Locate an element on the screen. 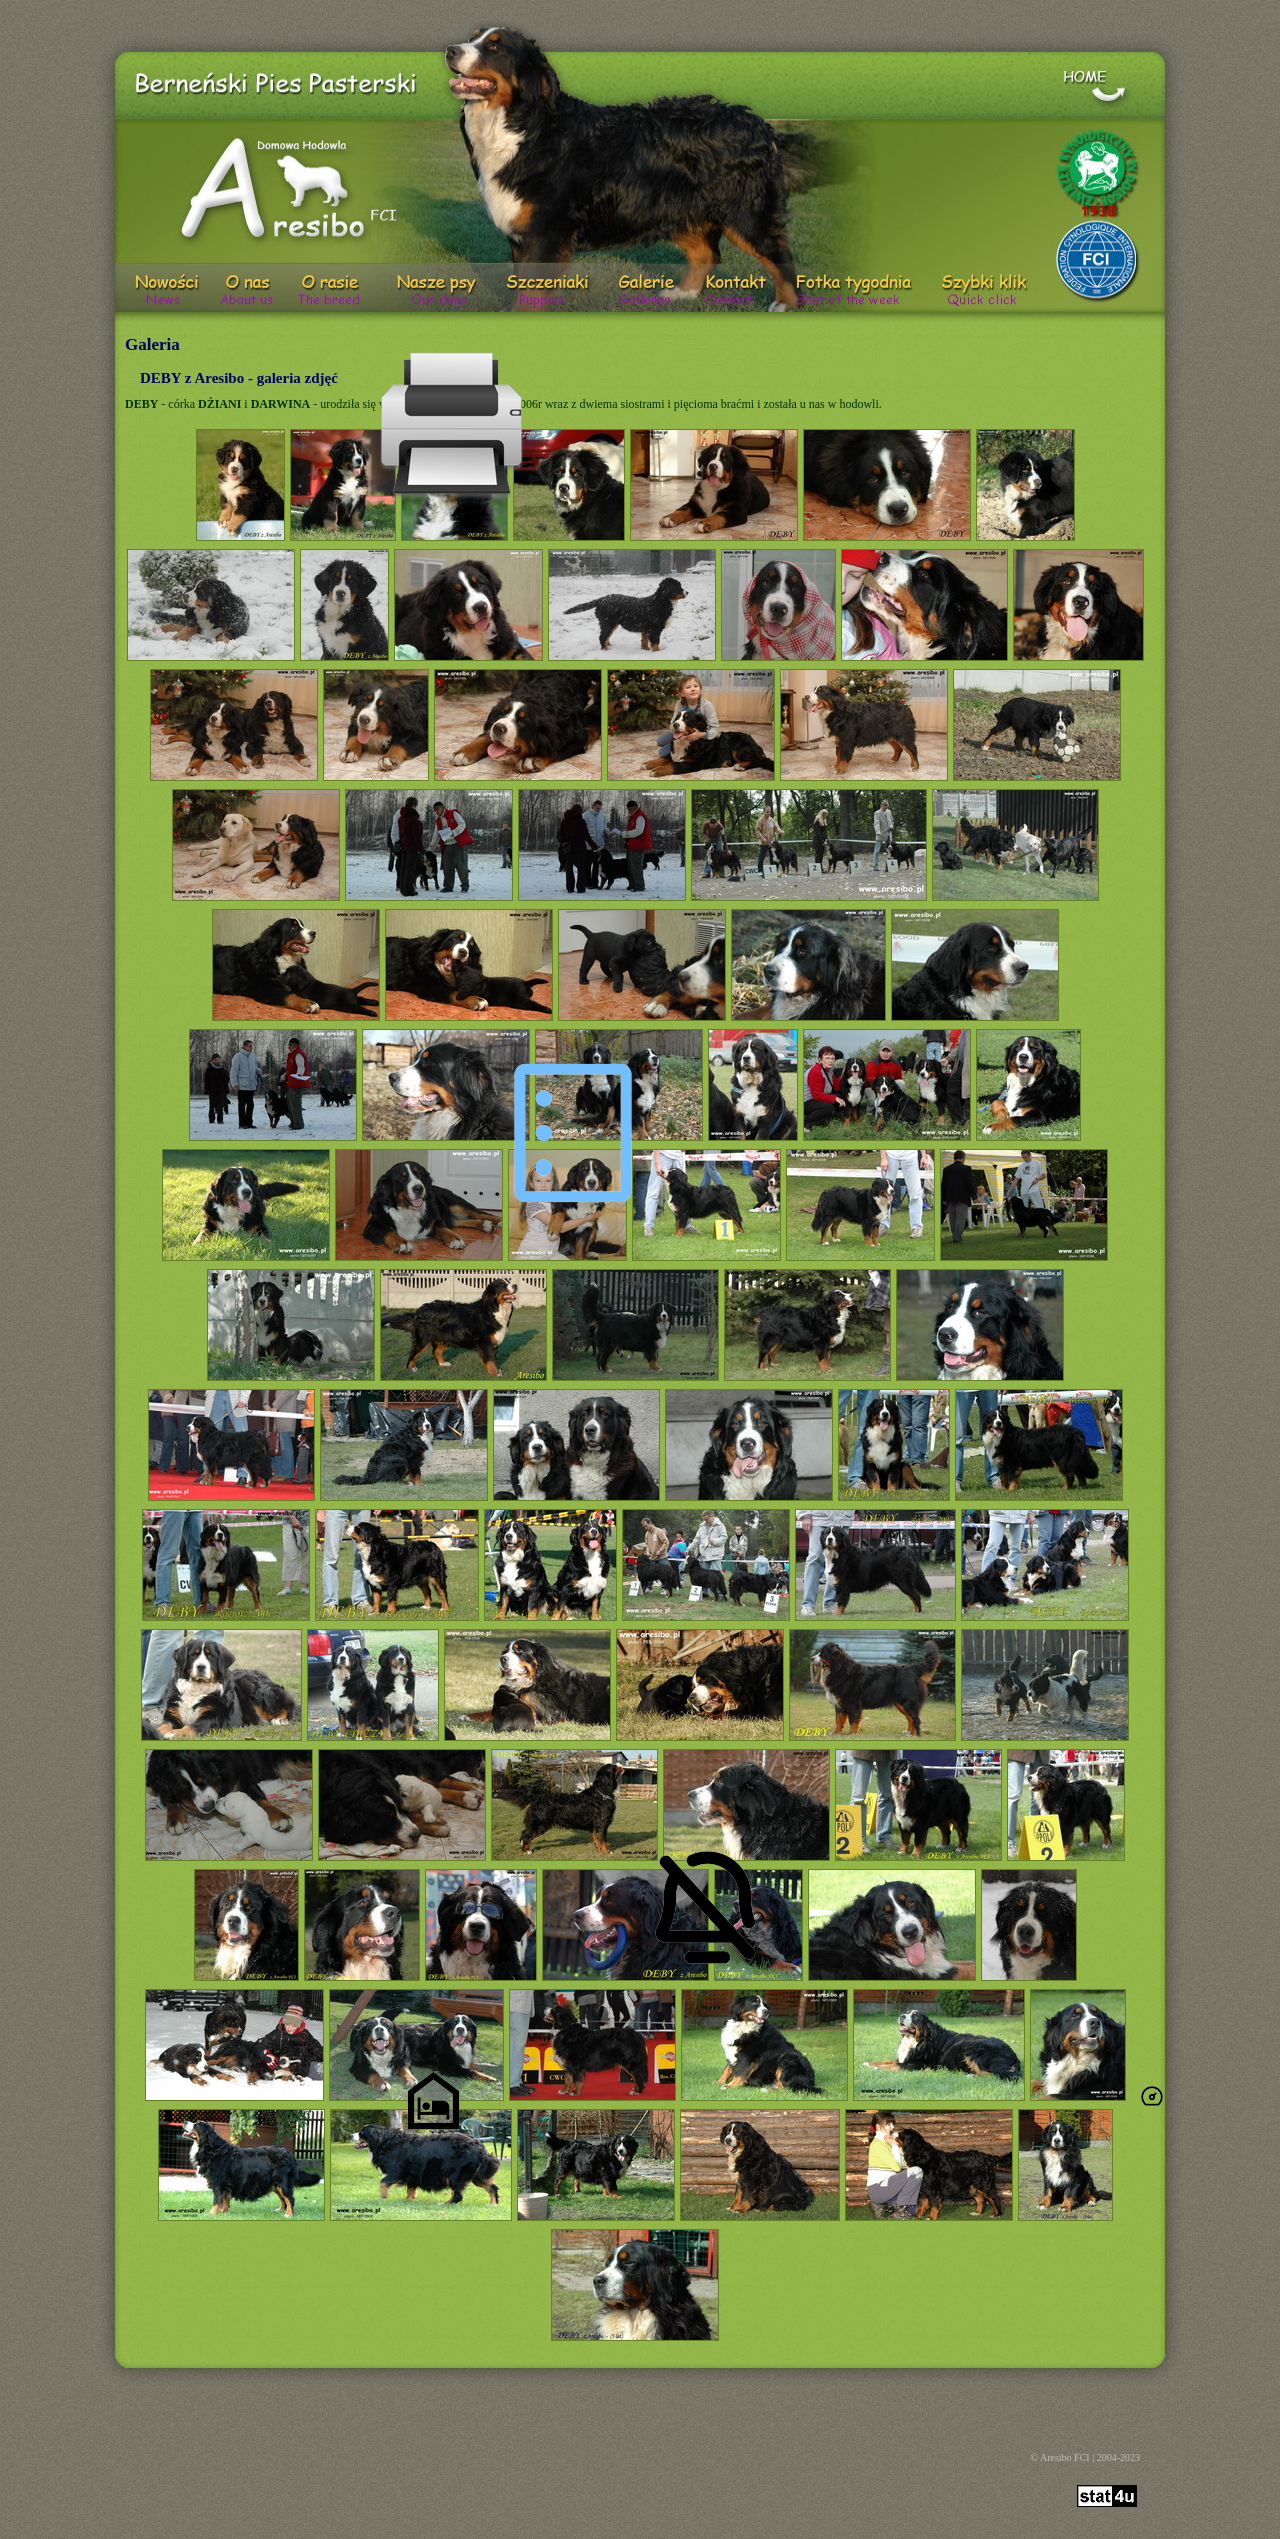 Image resolution: width=1280 pixels, height=2539 pixels. view screenplay or script documents is located at coordinates (573, 1133).